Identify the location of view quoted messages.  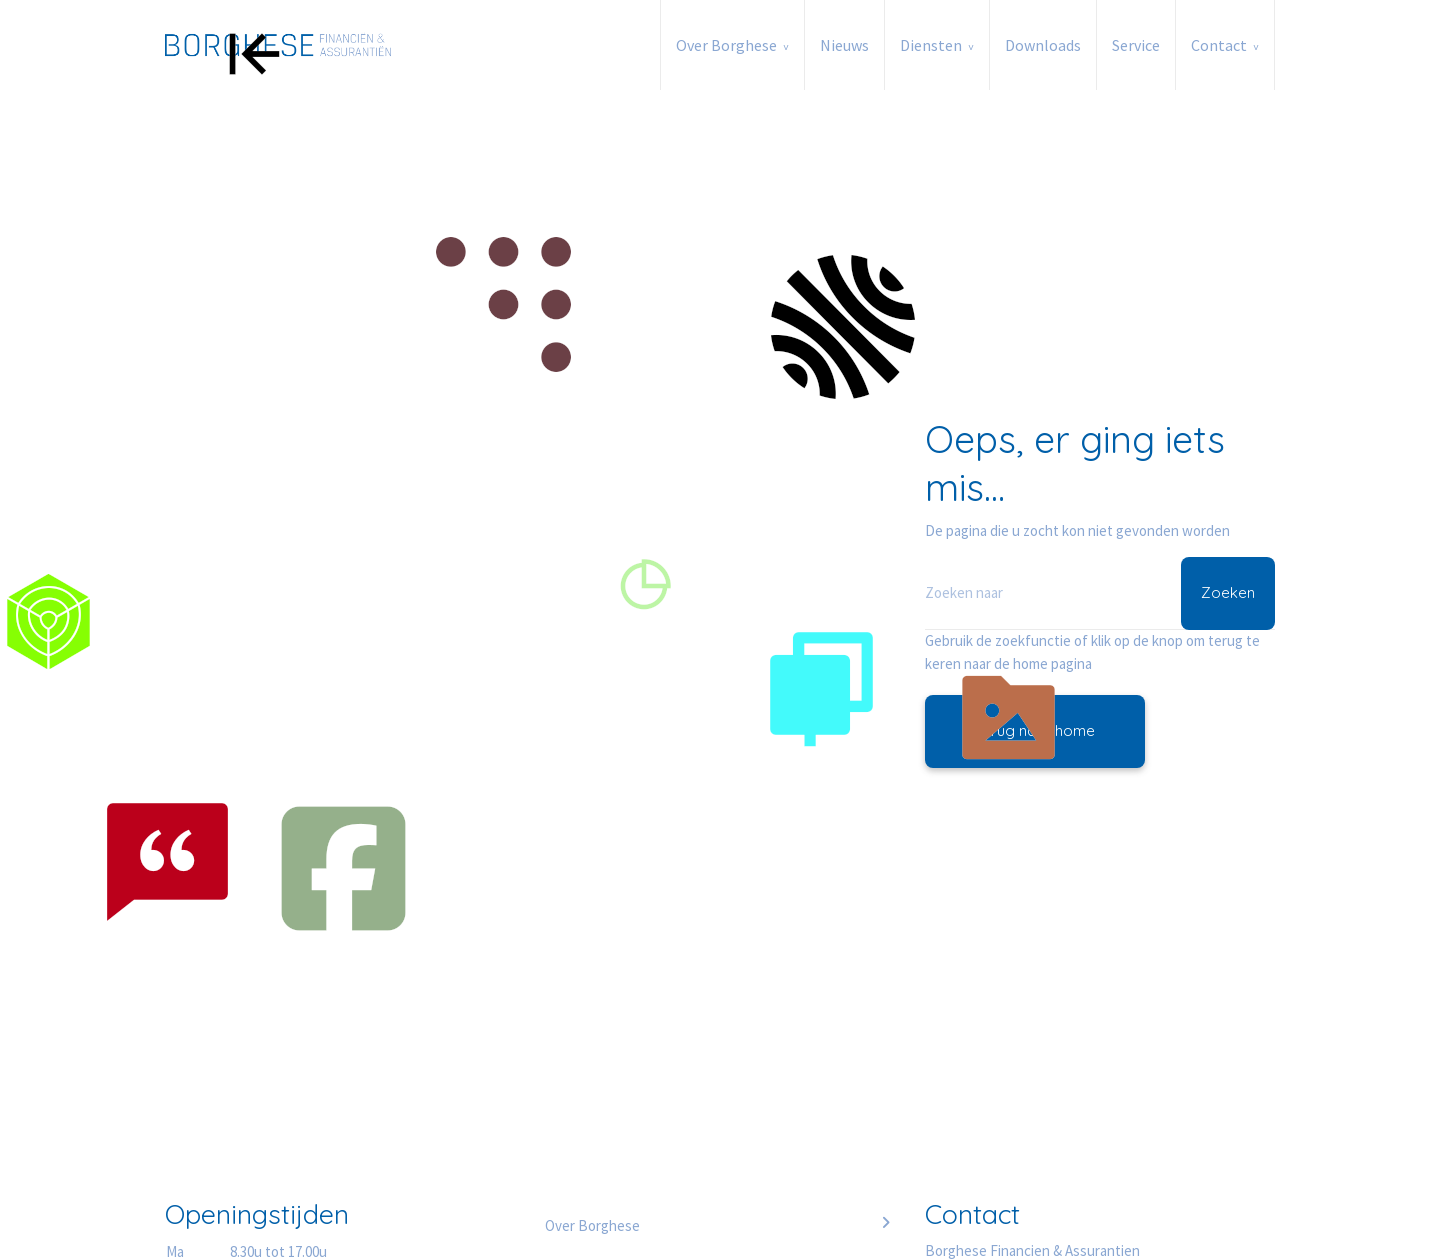
(167, 857).